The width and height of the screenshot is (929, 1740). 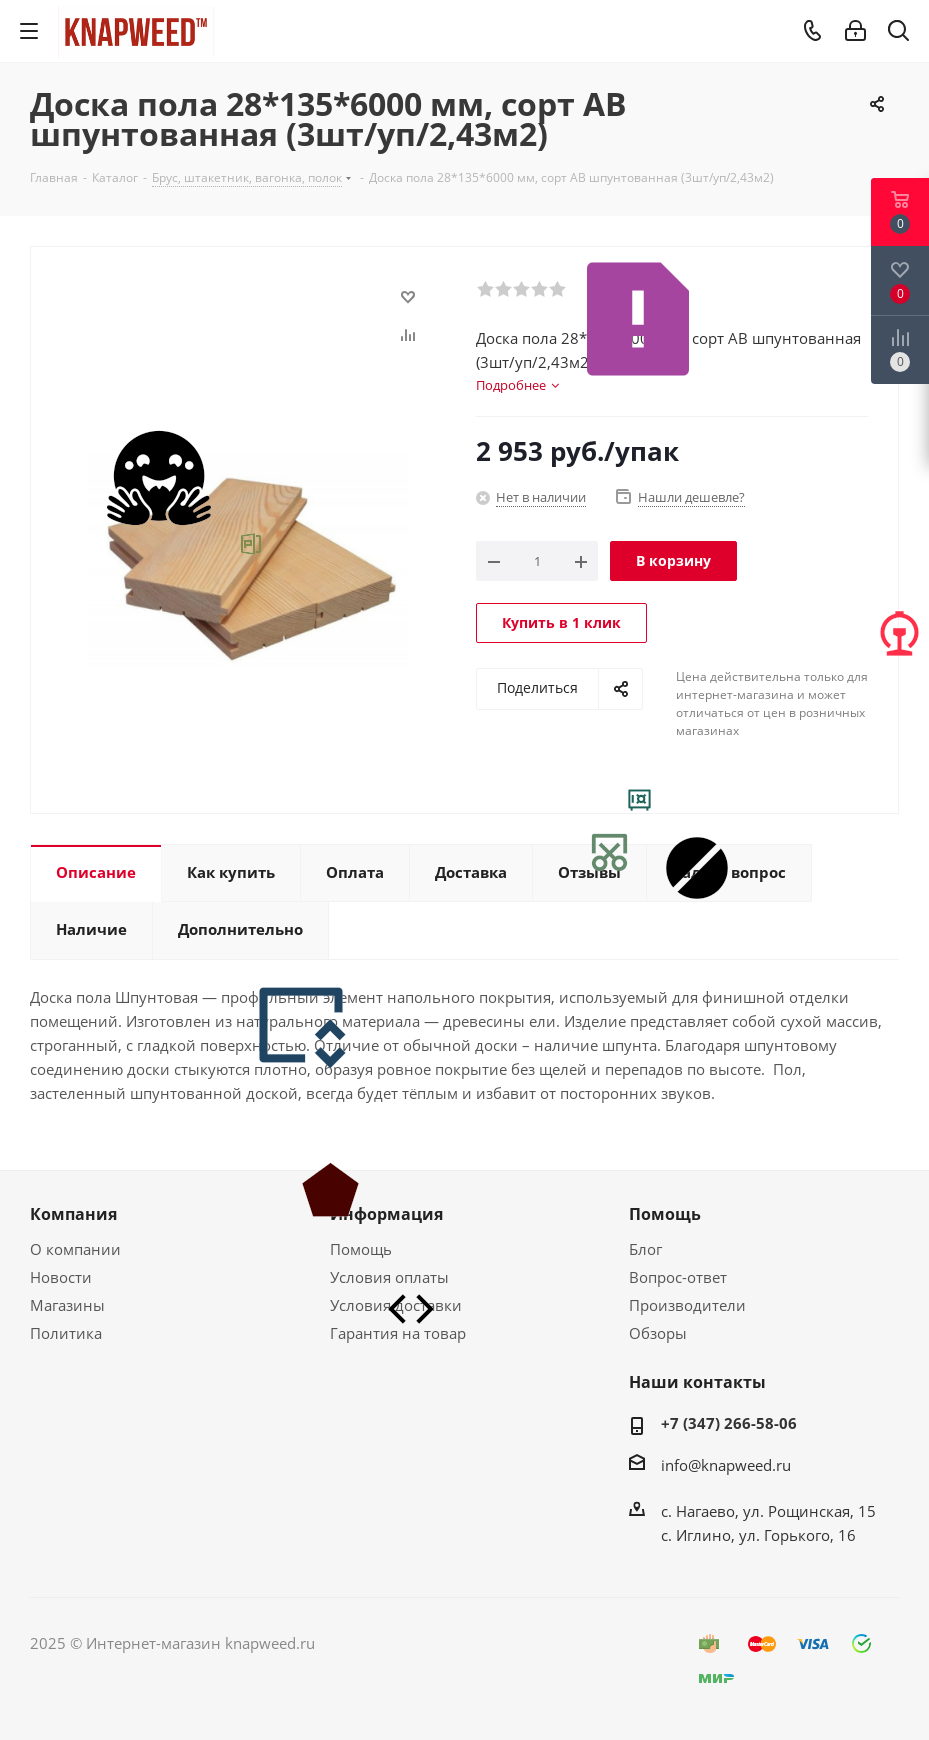 I want to click on capture a screenshot, so click(x=609, y=851).